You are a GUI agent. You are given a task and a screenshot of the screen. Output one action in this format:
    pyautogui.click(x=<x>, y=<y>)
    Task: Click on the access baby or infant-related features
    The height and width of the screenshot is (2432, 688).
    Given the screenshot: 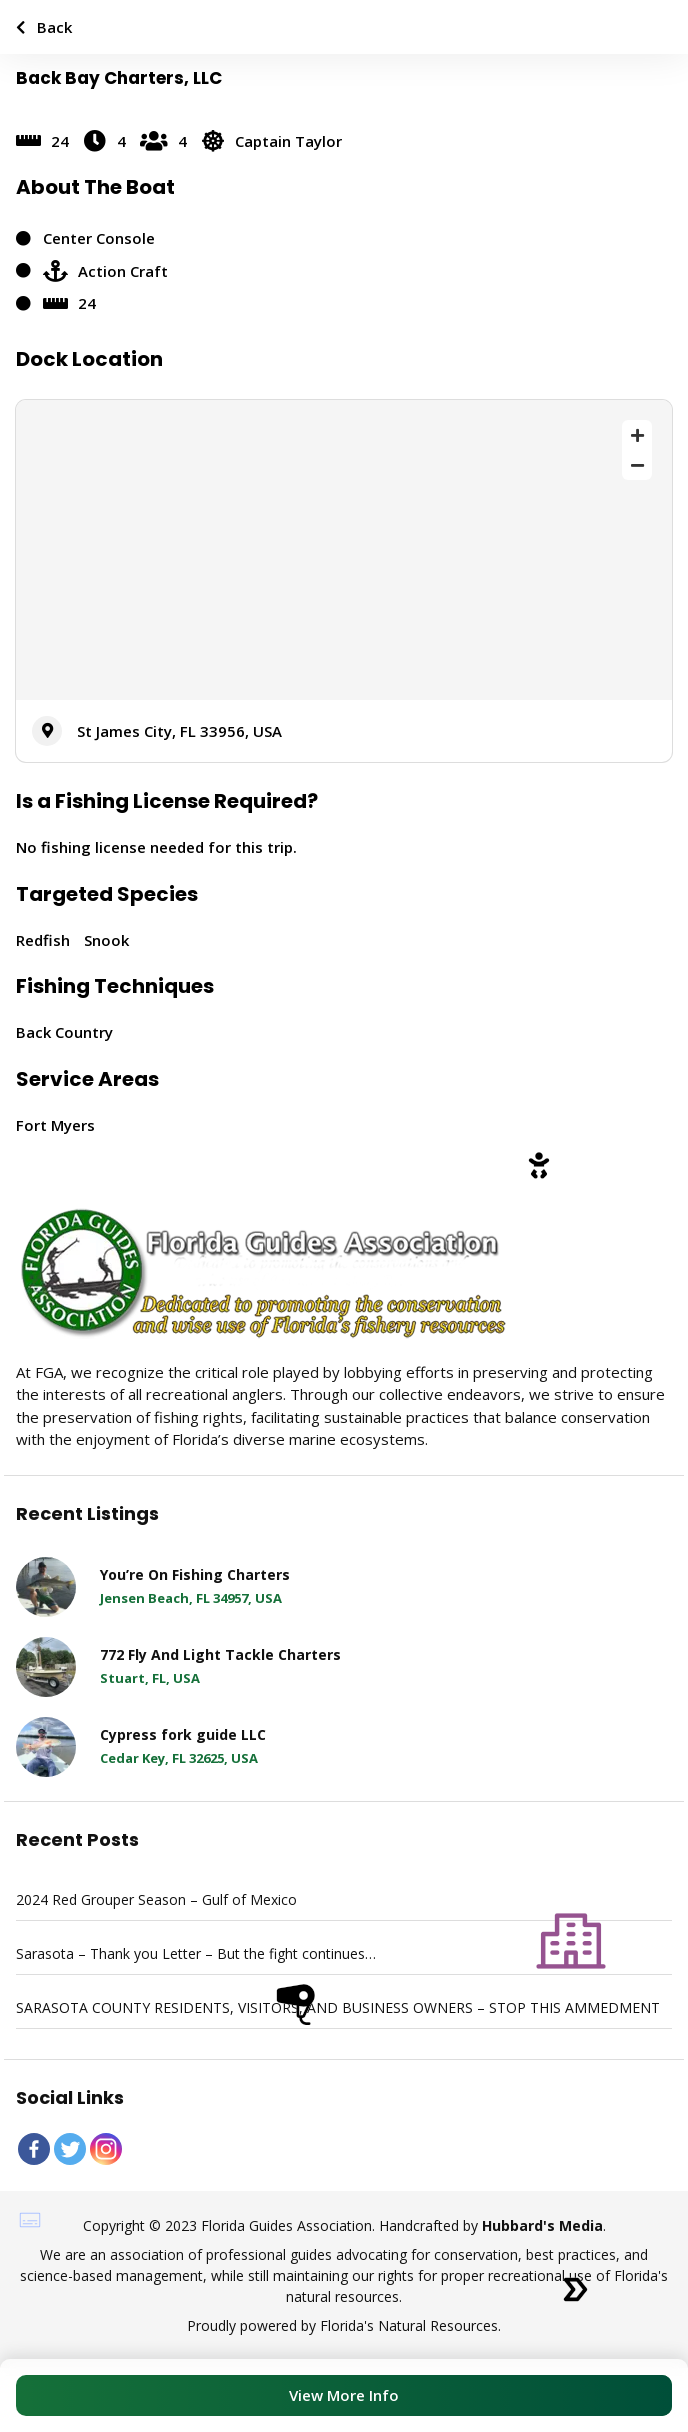 What is the action you would take?
    pyautogui.click(x=539, y=1165)
    